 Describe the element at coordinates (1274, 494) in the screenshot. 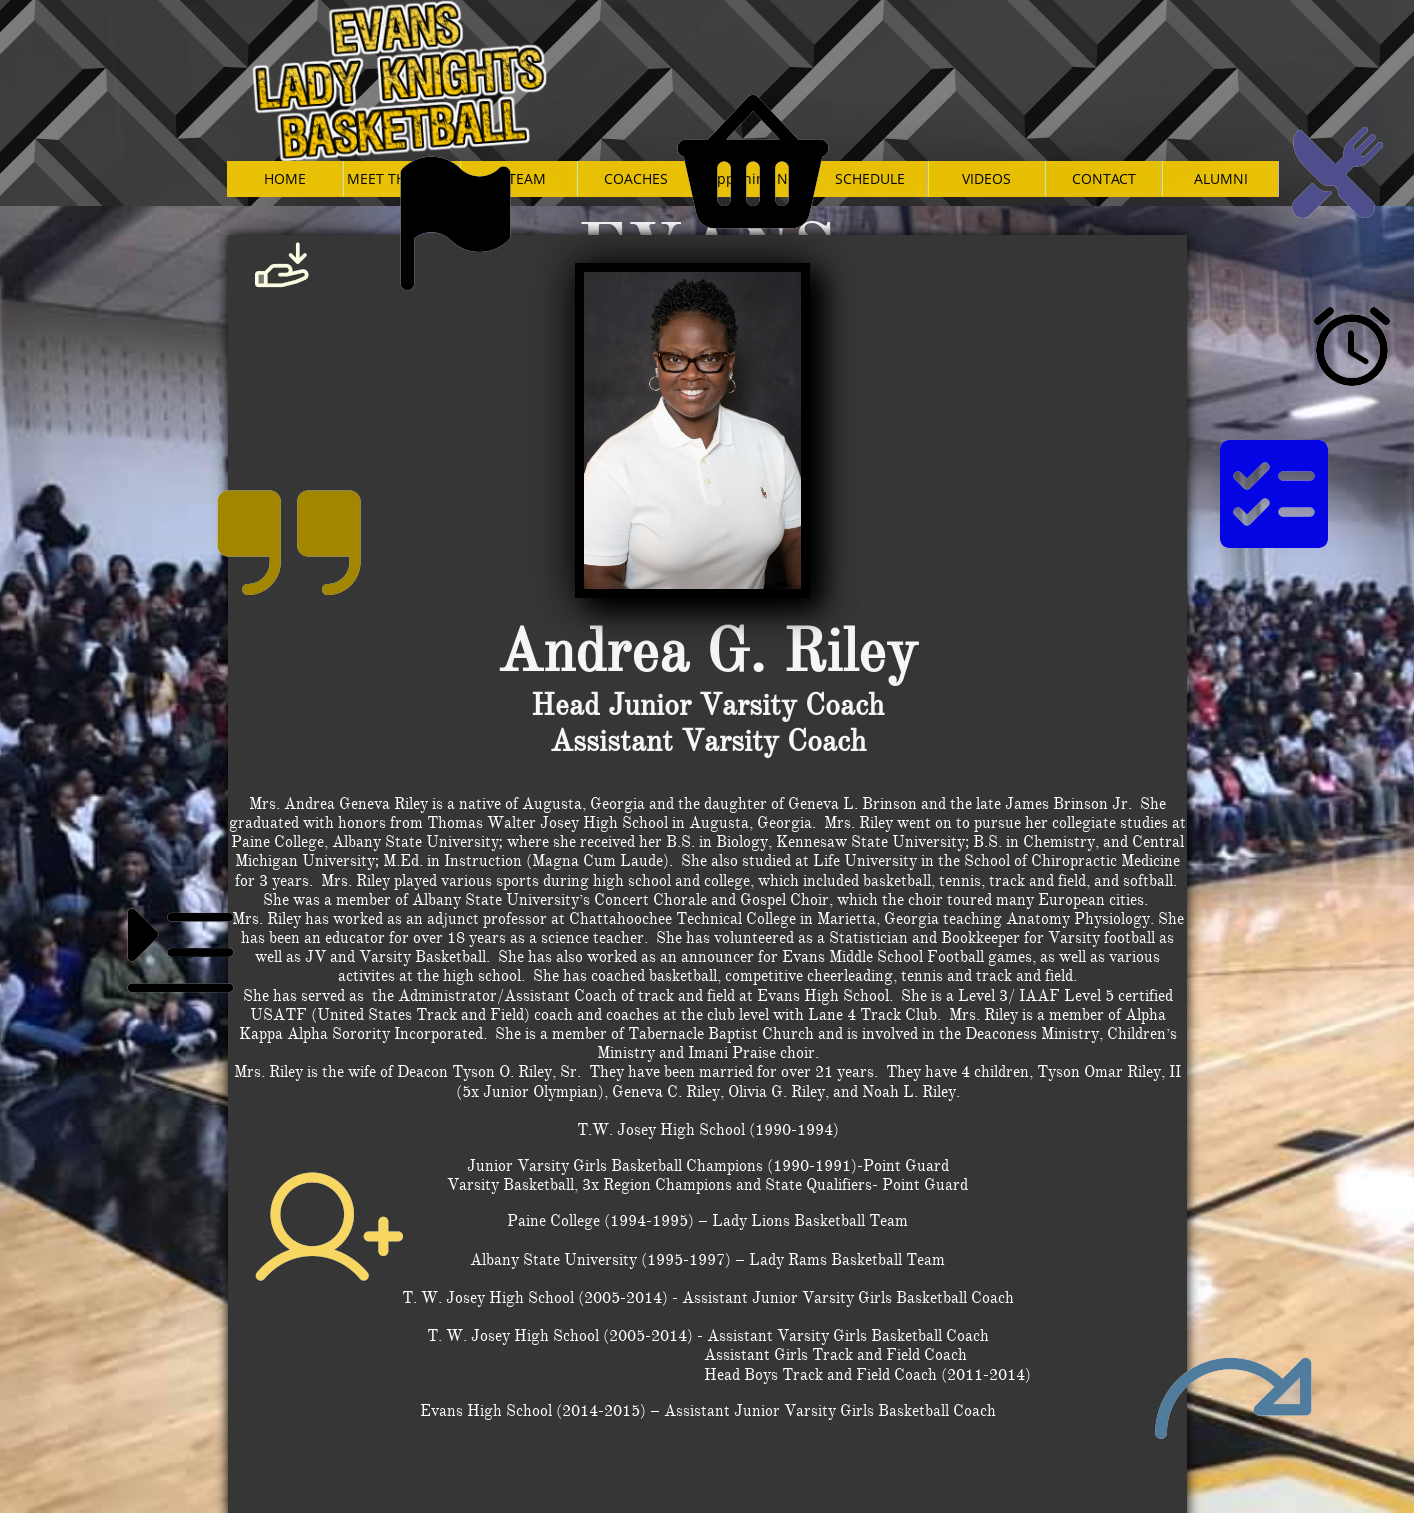

I see `view completed tasks or checklist` at that location.